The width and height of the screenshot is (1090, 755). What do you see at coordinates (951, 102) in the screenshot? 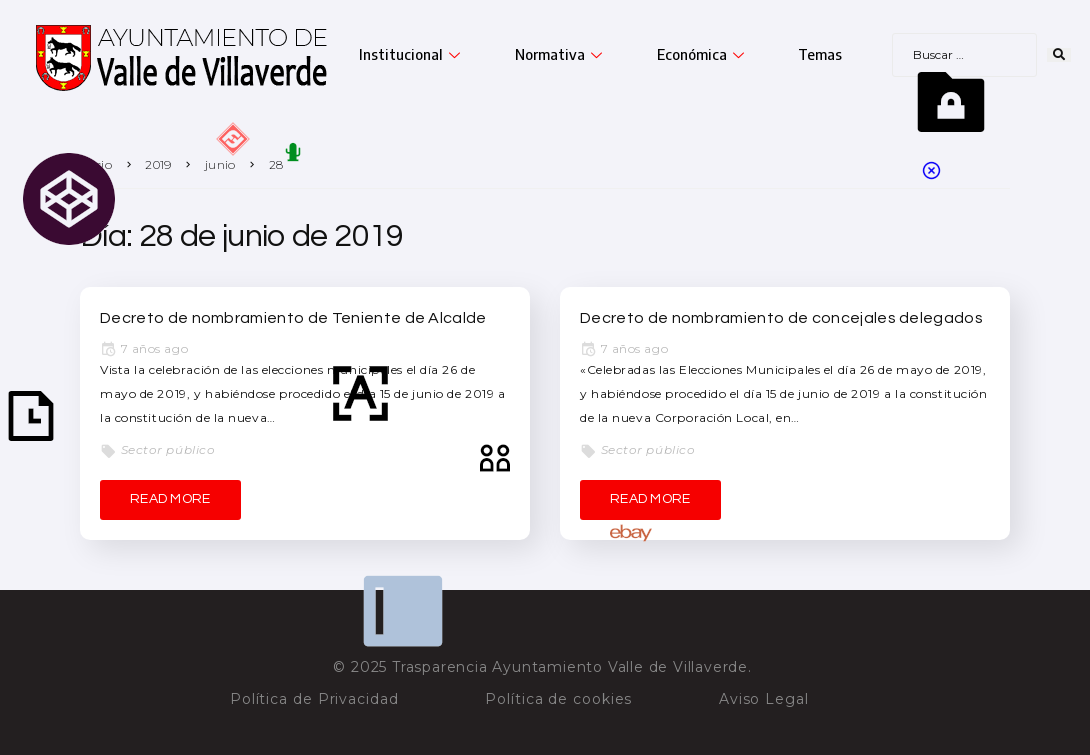
I see `access a password-protected folder` at bounding box center [951, 102].